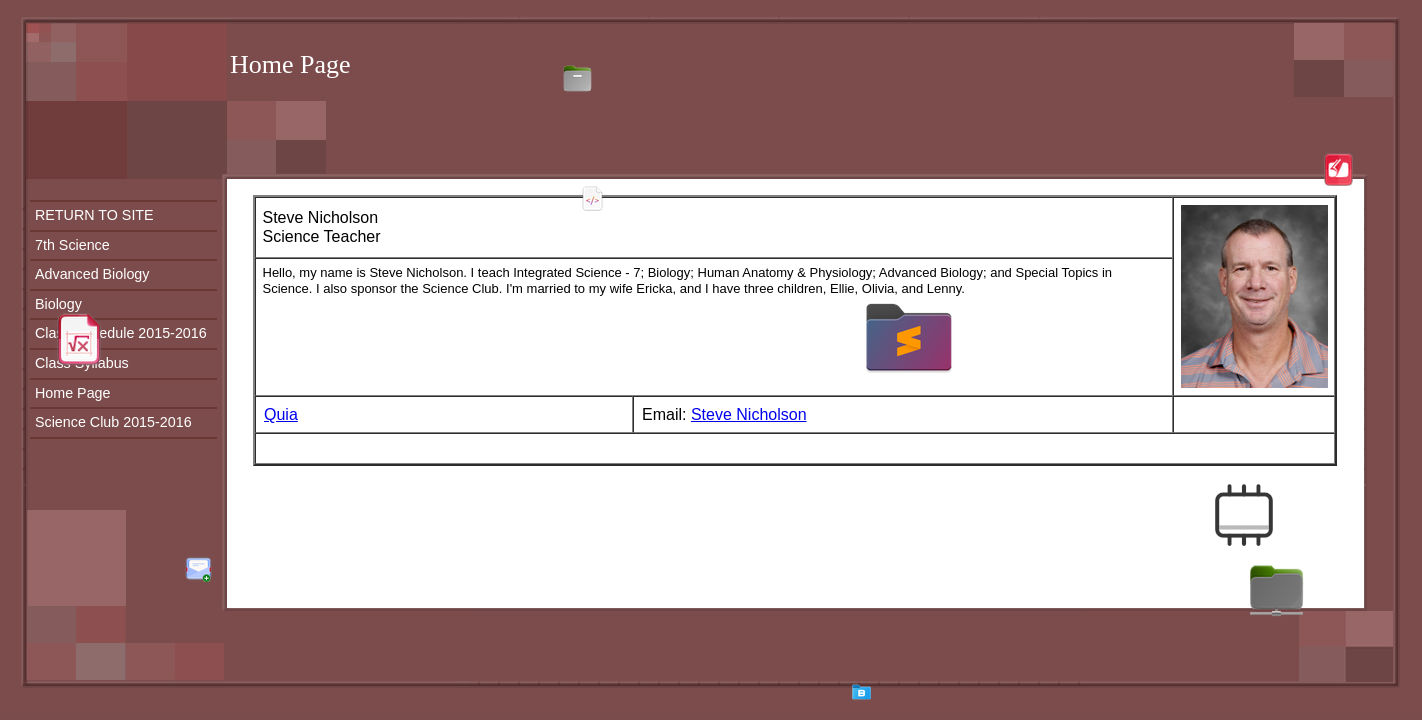 The width and height of the screenshot is (1422, 720). What do you see at coordinates (79, 339) in the screenshot?
I see `libreoffice math formula file` at bounding box center [79, 339].